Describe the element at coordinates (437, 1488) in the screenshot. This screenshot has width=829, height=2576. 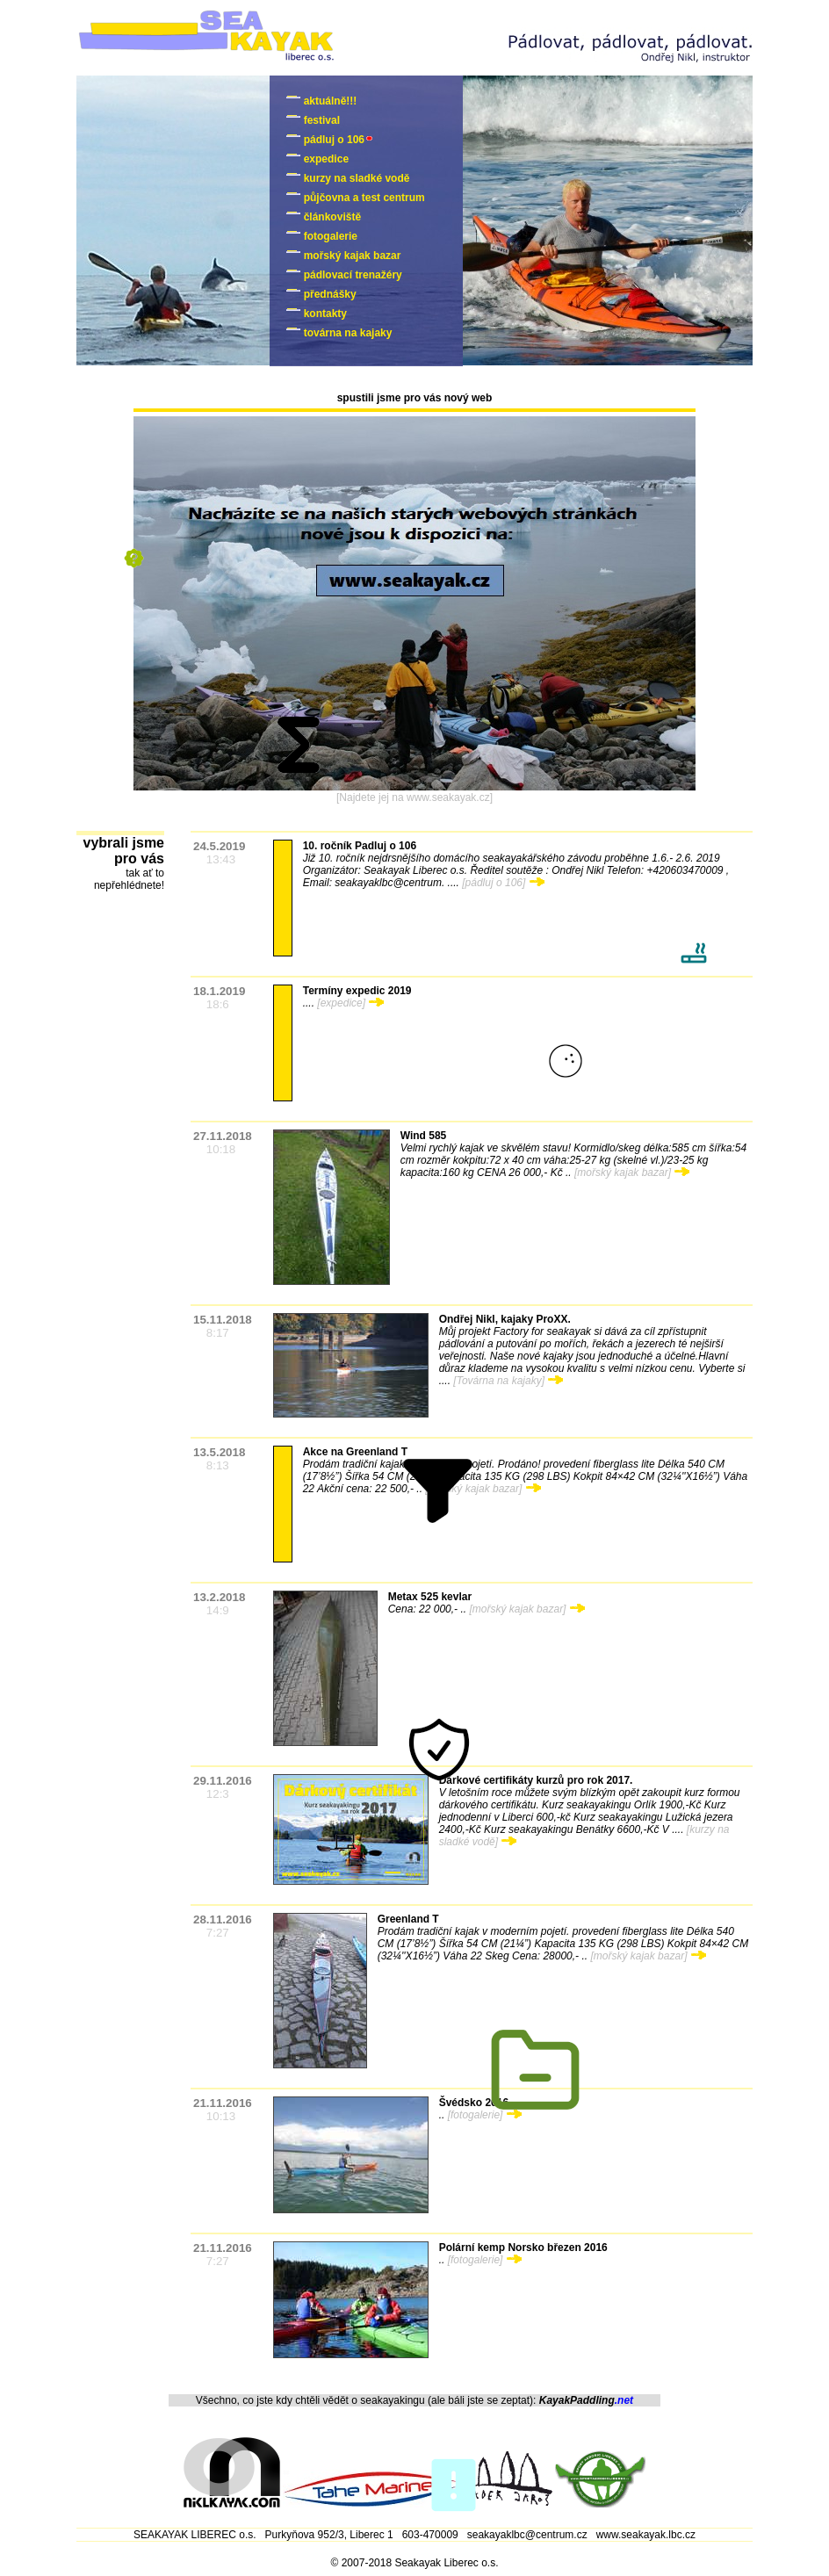
I see `filter or sort content` at that location.